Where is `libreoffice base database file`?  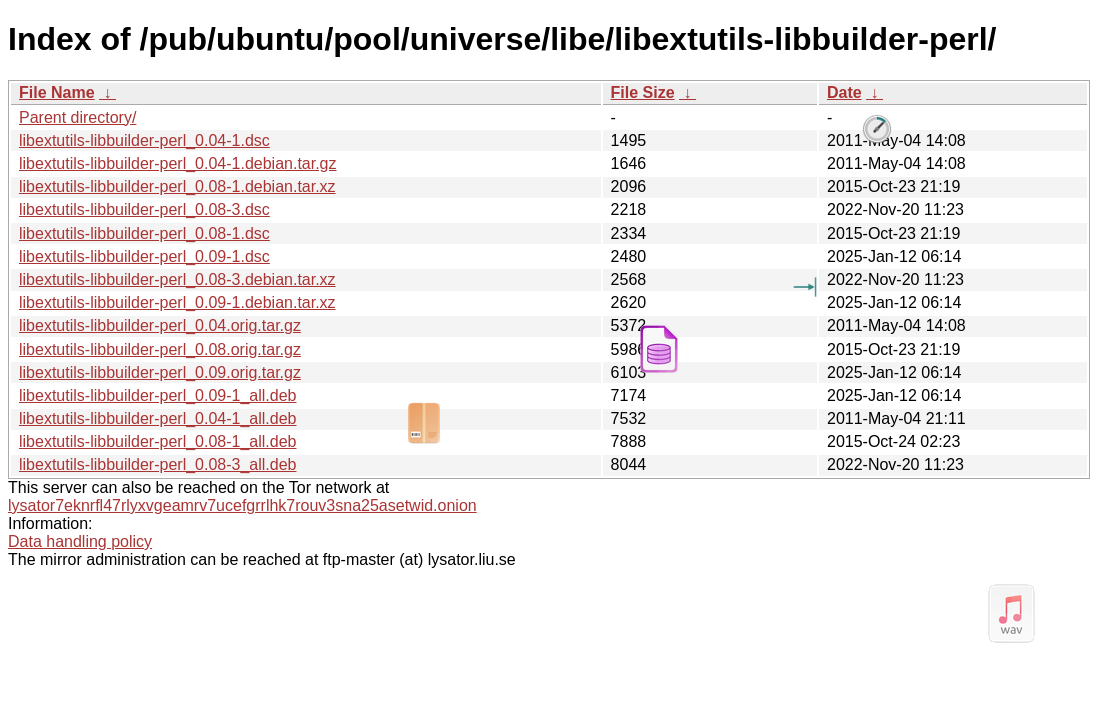 libreoffice base database file is located at coordinates (659, 349).